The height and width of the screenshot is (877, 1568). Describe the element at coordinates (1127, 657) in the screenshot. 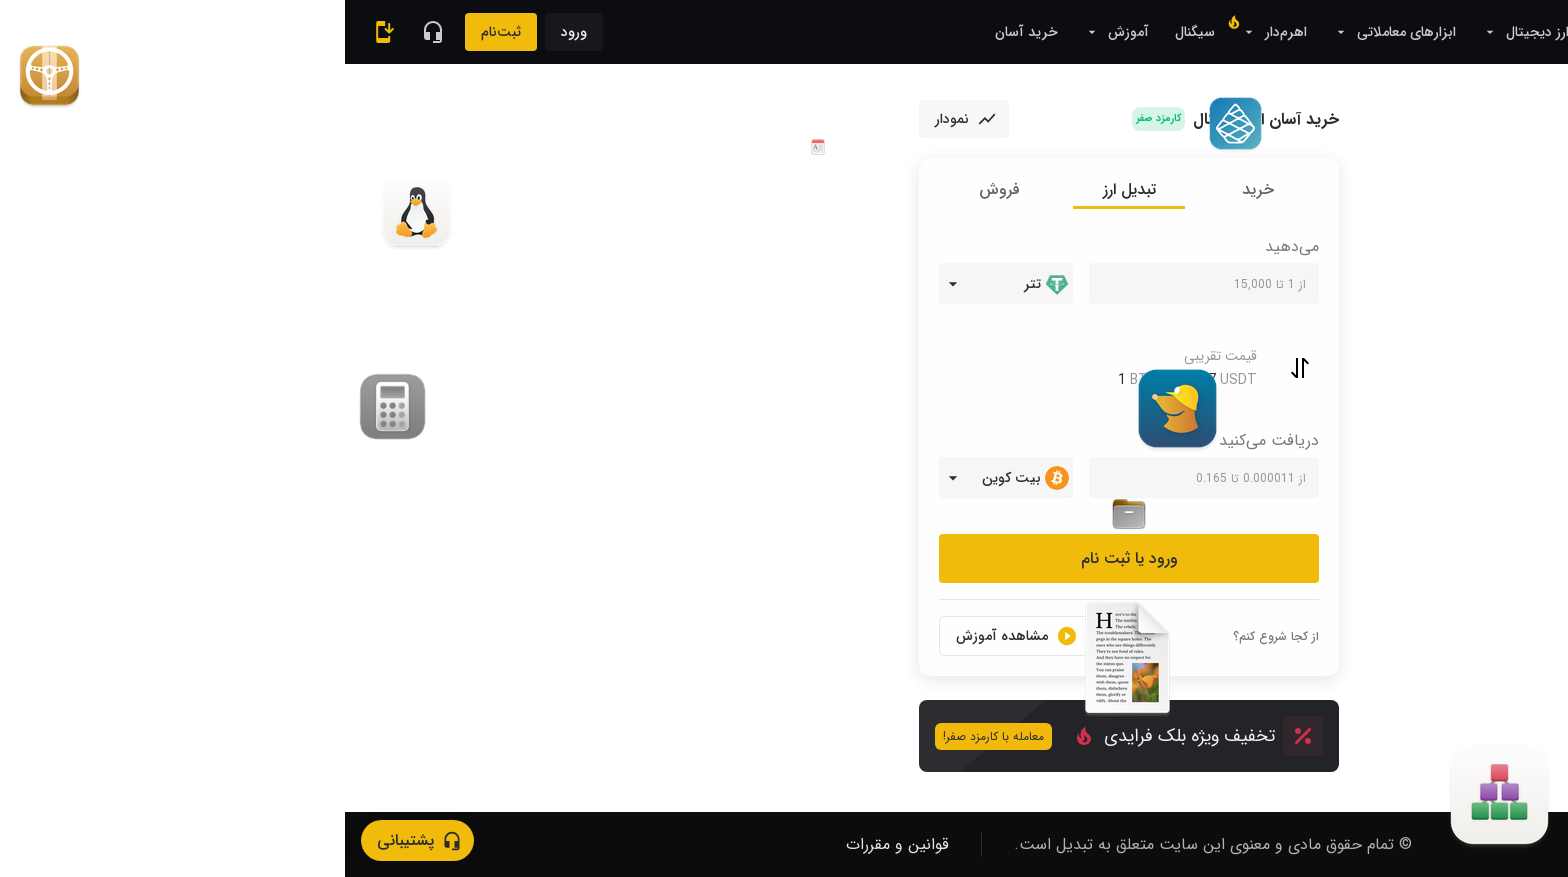

I see `open a document or text file` at that location.